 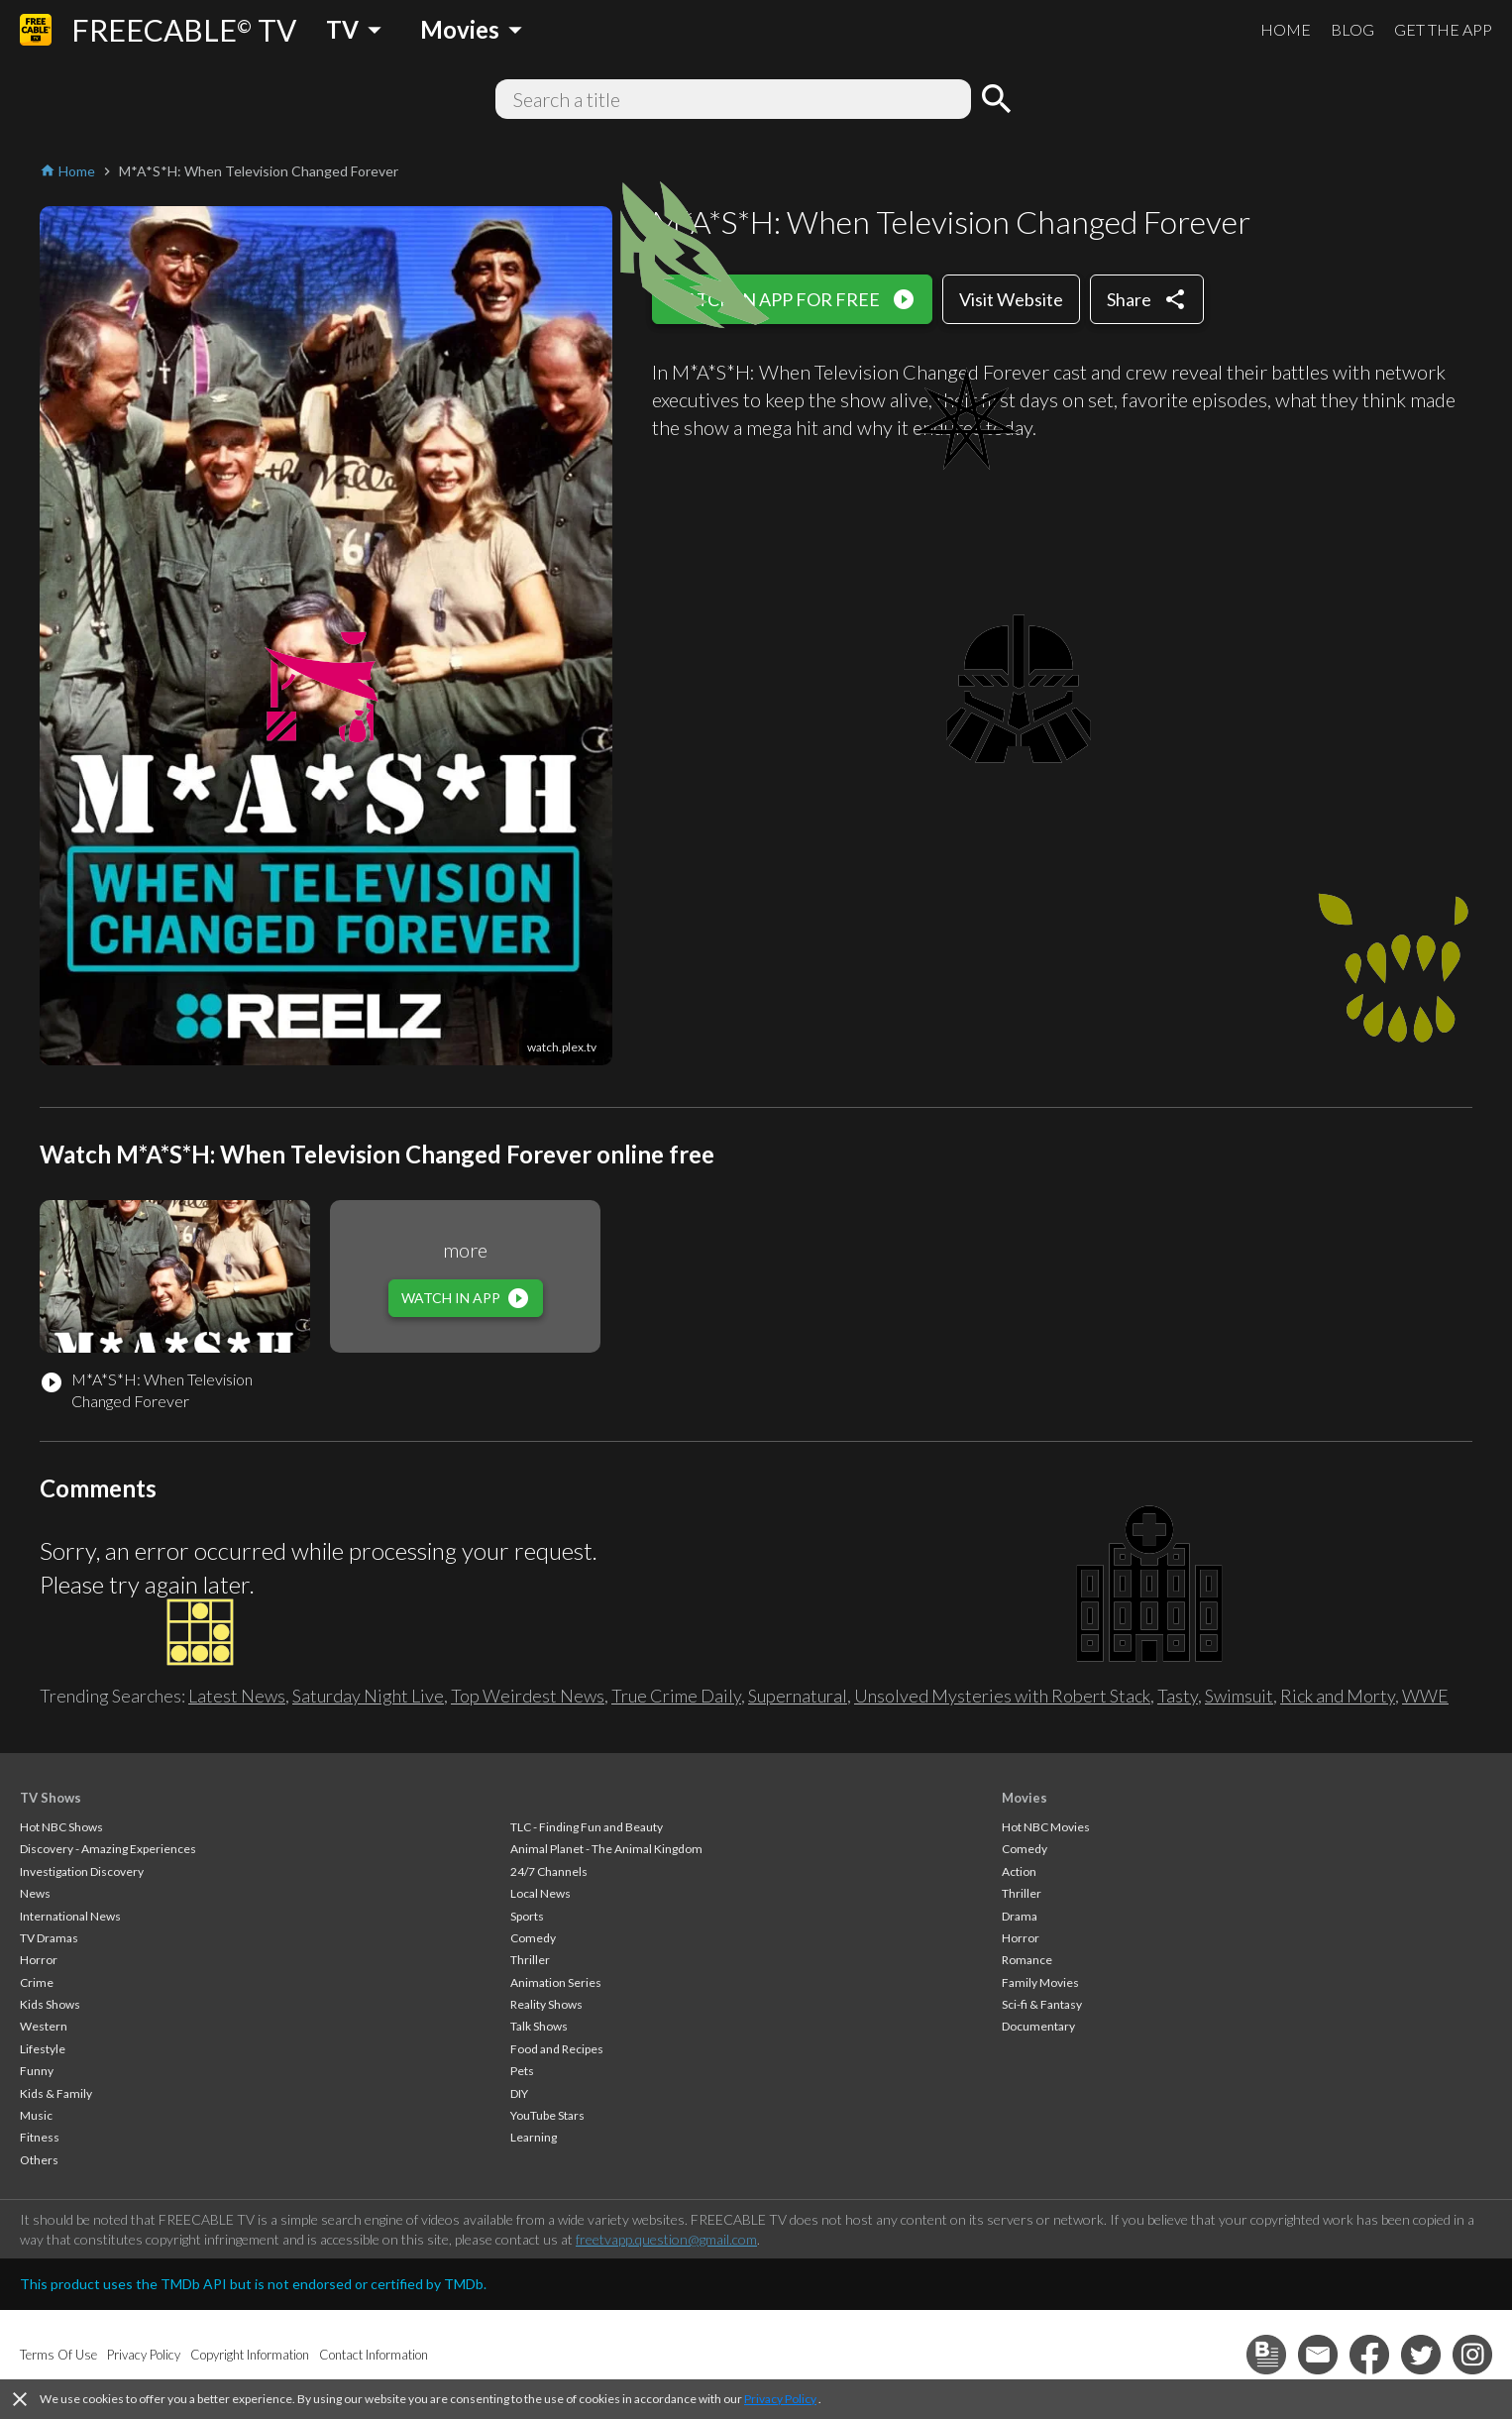 What do you see at coordinates (695, 255) in the screenshot?
I see `select direwolf as character or faction` at bounding box center [695, 255].